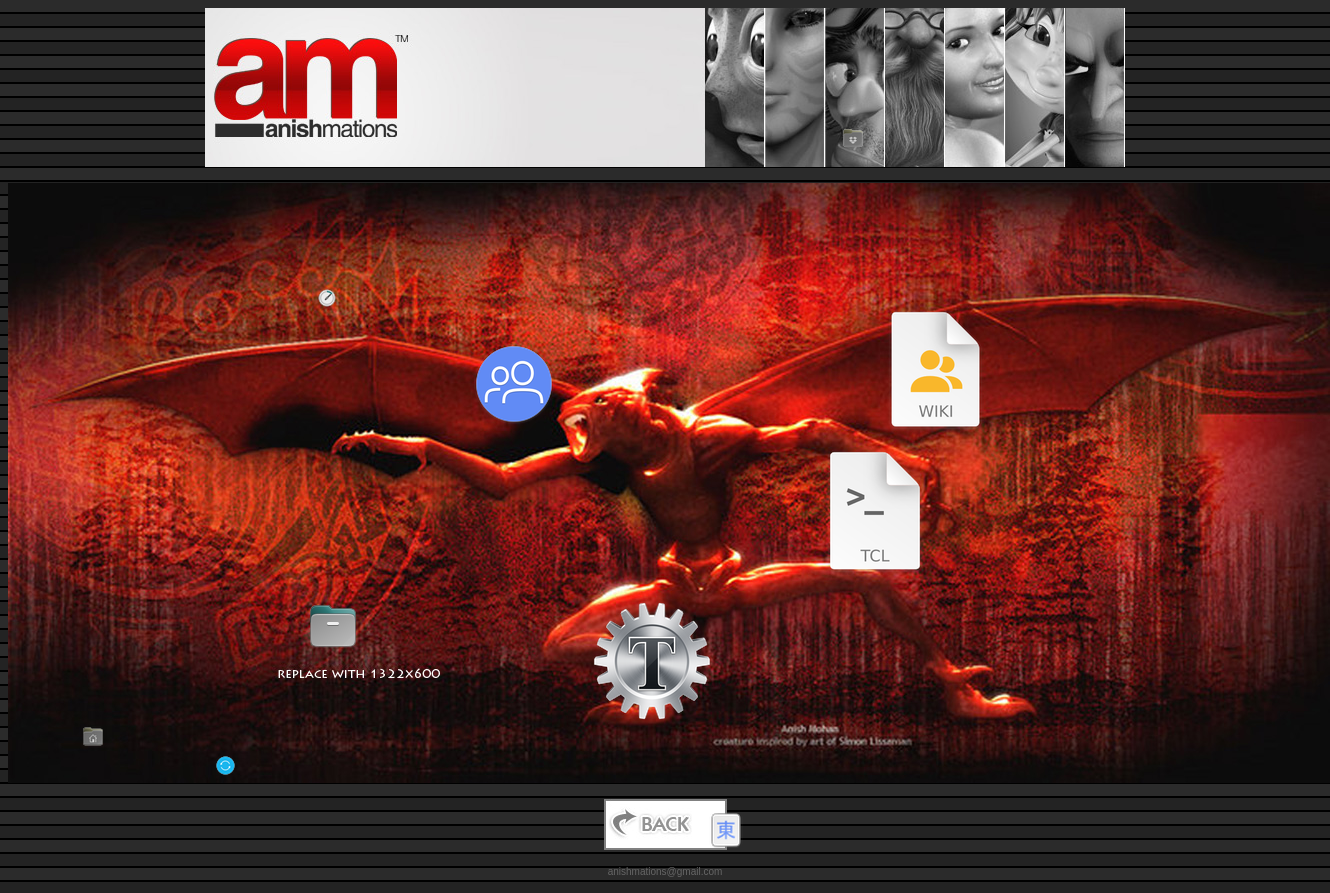 Image resolution: width=1330 pixels, height=893 pixels. What do you see at coordinates (726, 830) in the screenshot?
I see `launch the mahjongg tile matching game` at bounding box center [726, 830].